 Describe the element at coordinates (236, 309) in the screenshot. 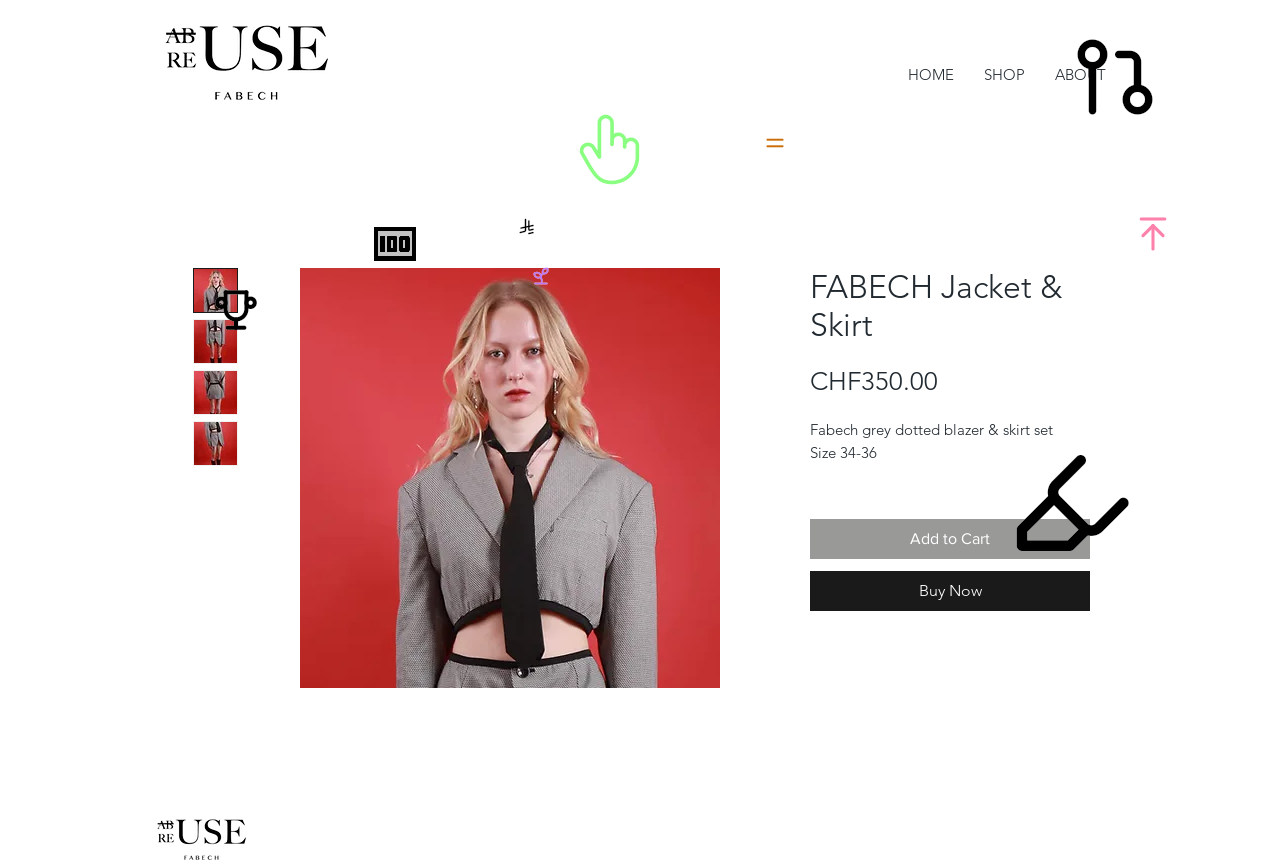

I see `view achievements or awards` at that location.